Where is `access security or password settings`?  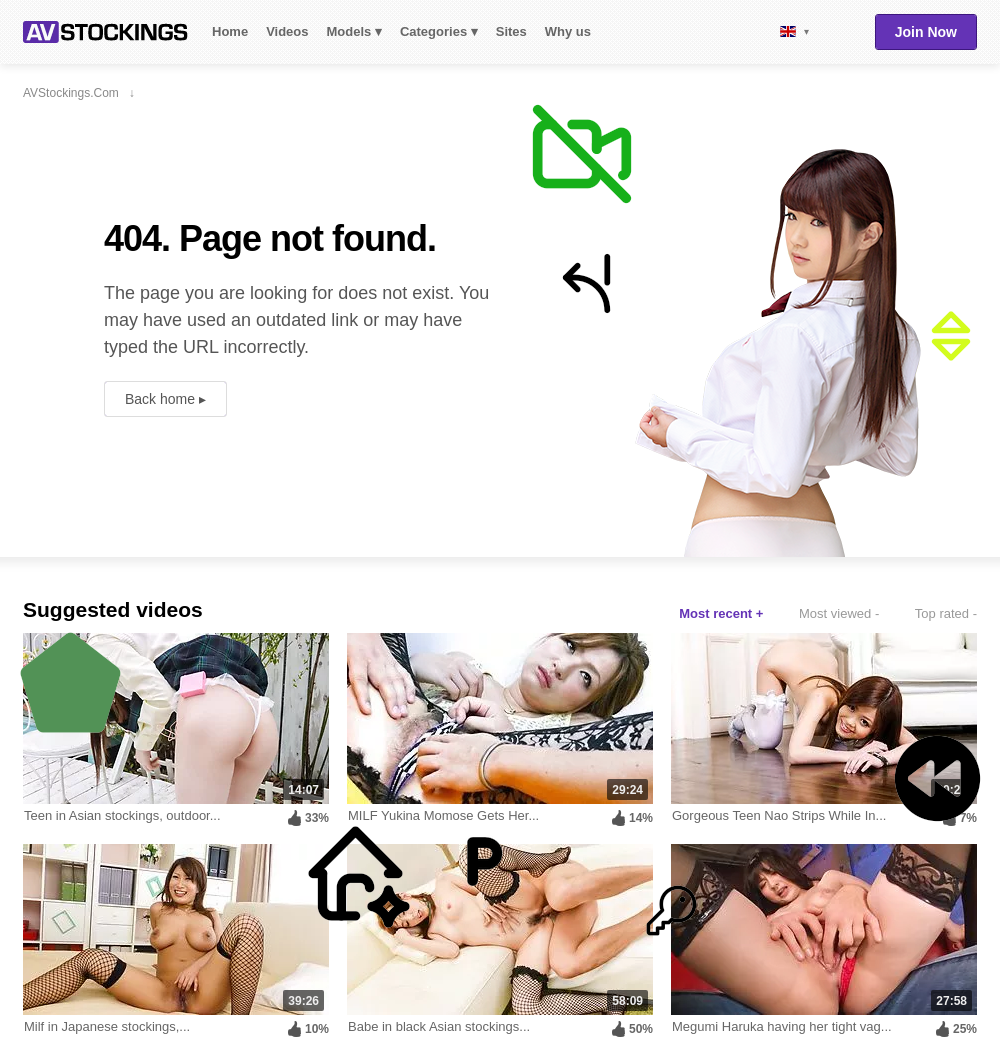 access security or password settings is located at coordinates (670, 911).